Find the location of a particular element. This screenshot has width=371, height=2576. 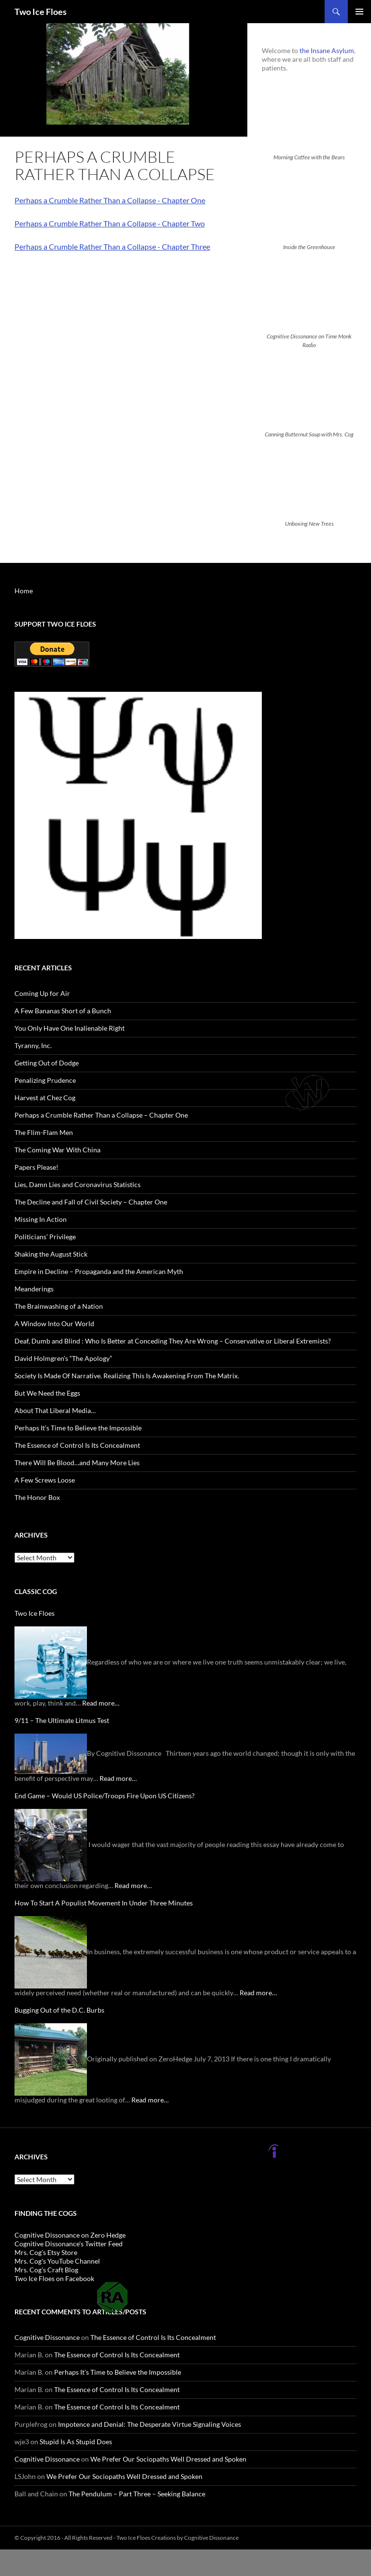

open the Indeed job search app is located at coordinates (273, 2151).